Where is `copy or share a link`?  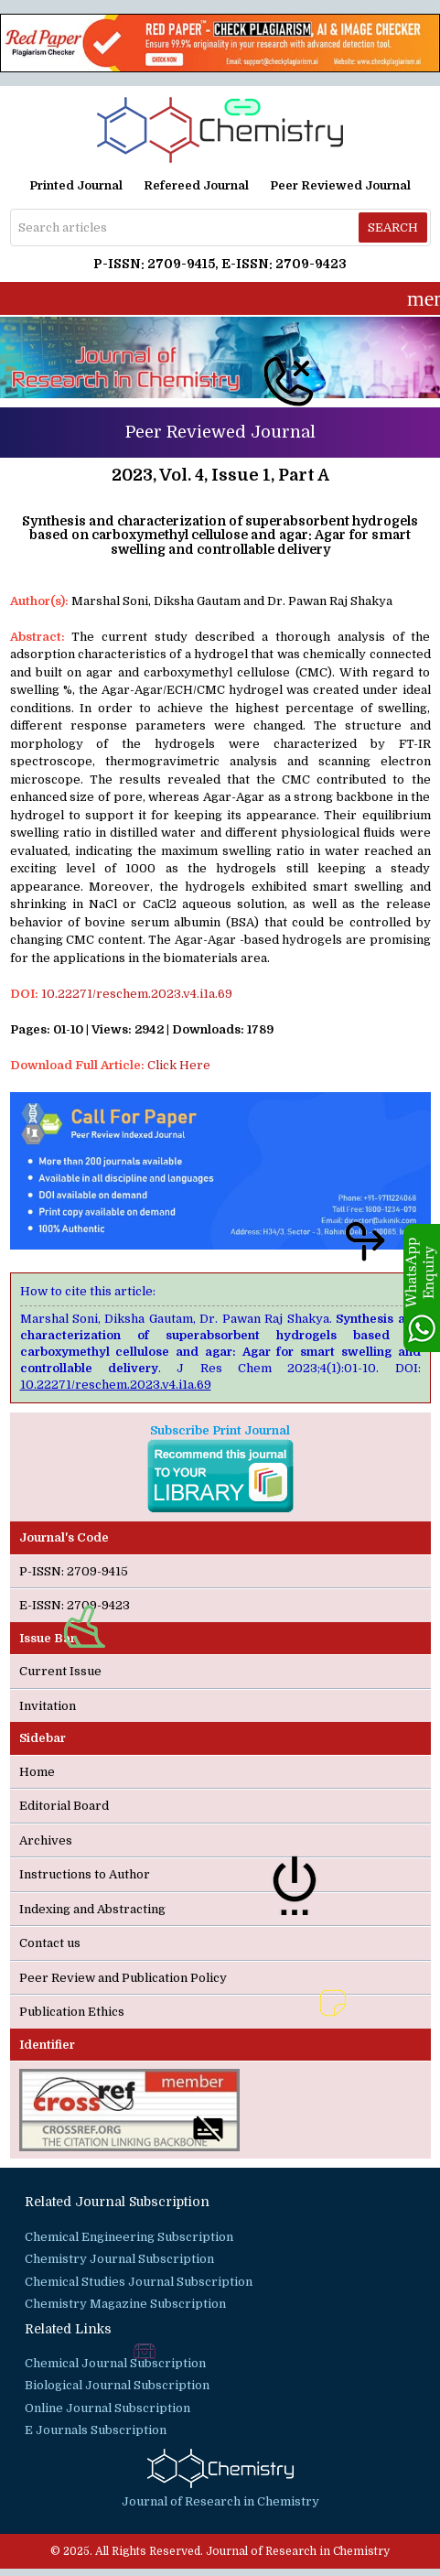 copy or share a link is located at coordinates (242, 107).